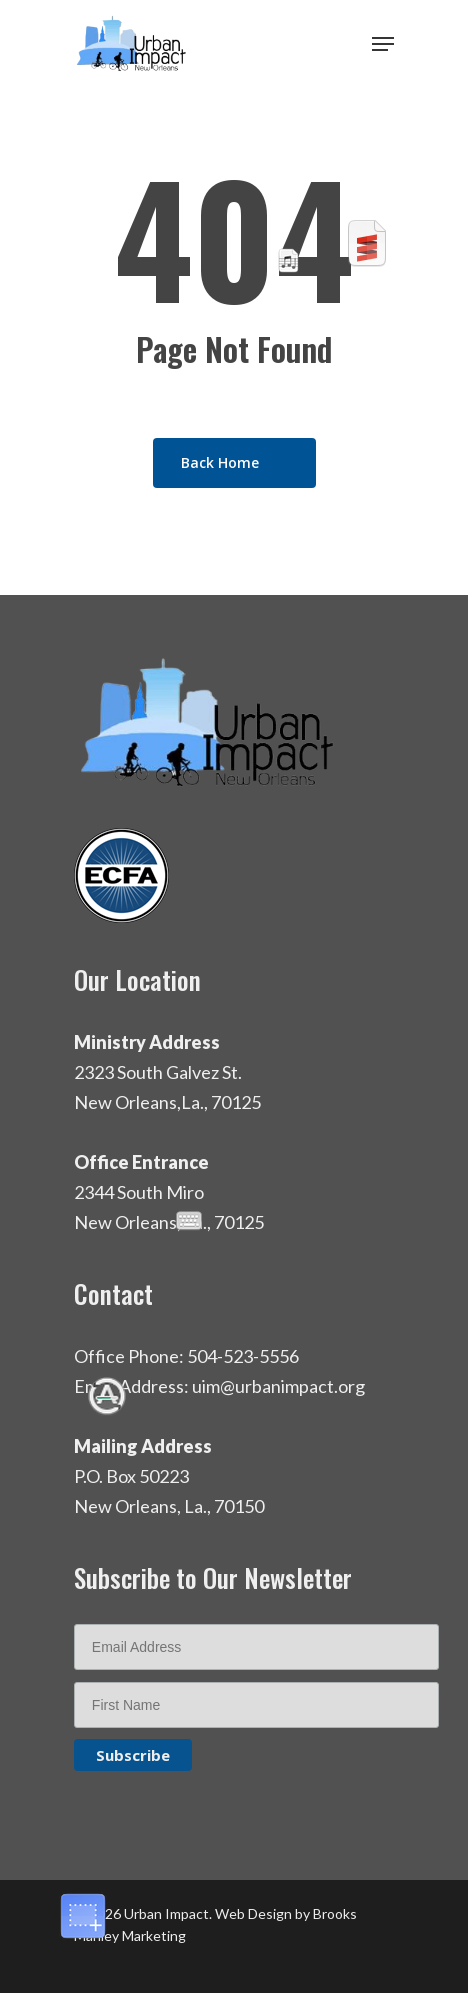  Describe the element at coordinates (288, 260) in the screenshot. I see `an iMelody audio file` at that location.